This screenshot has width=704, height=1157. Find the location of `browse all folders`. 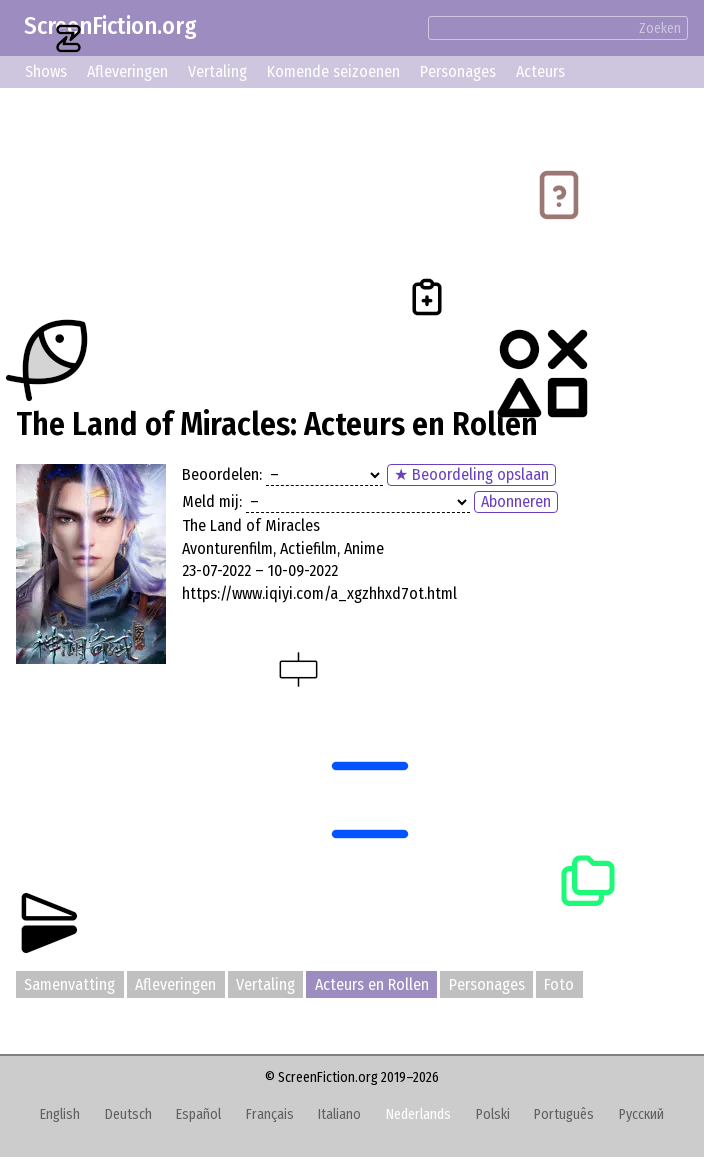

browse all folders is located at coordinates (588, 882).